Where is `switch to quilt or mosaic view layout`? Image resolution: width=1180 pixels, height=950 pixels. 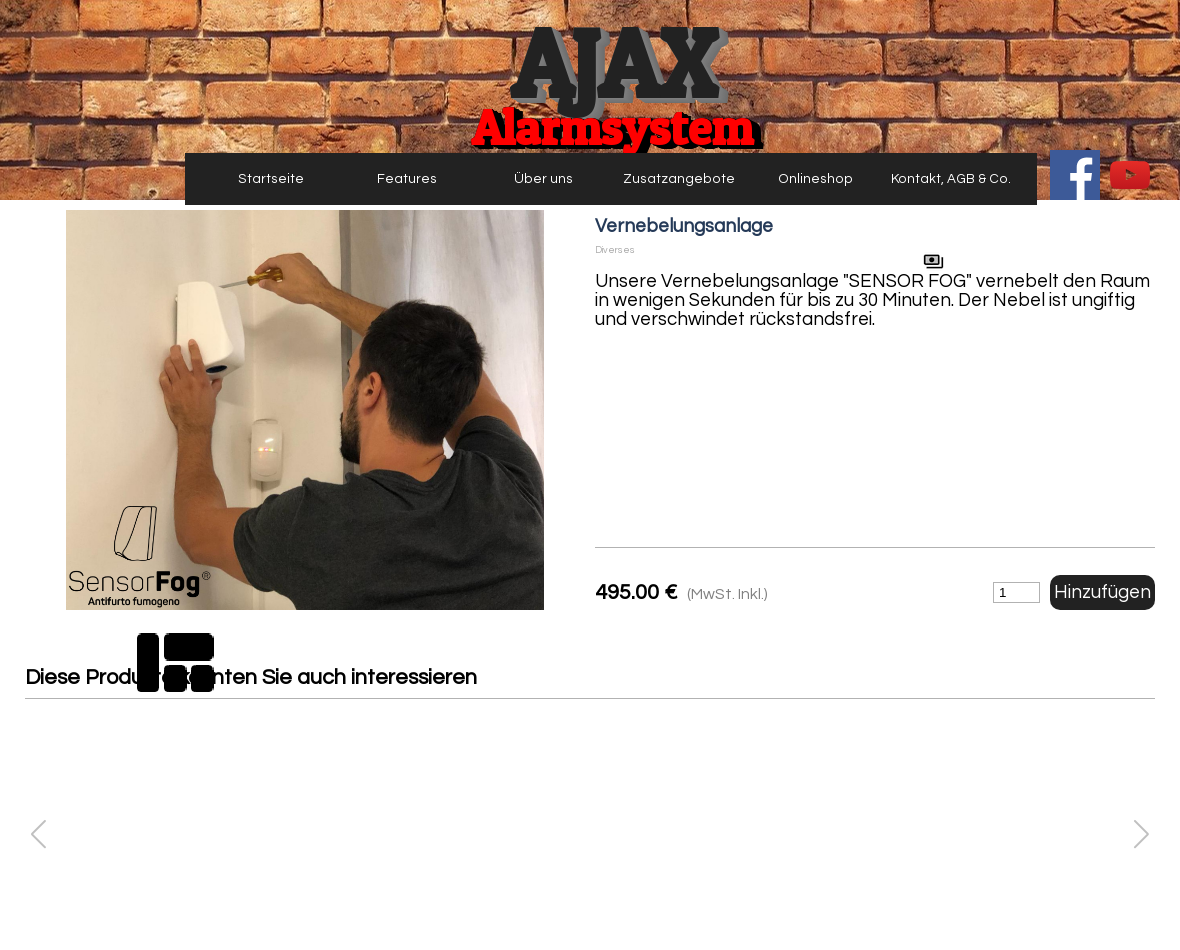
switch to quilt or mosaic view layout is located at coordinates (173, 665).